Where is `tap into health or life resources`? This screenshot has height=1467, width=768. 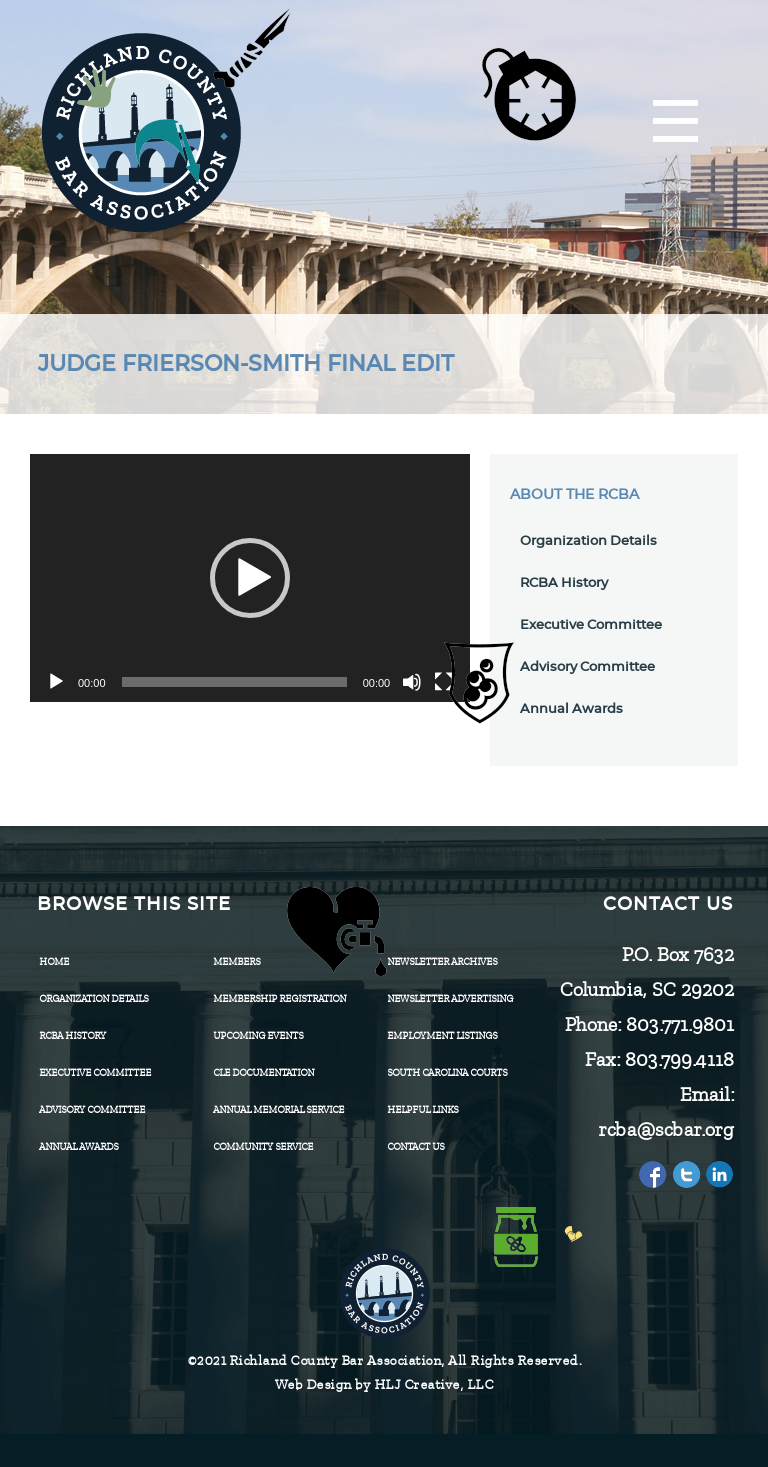
tap into health or life resources is located at coordinates (337, 927).